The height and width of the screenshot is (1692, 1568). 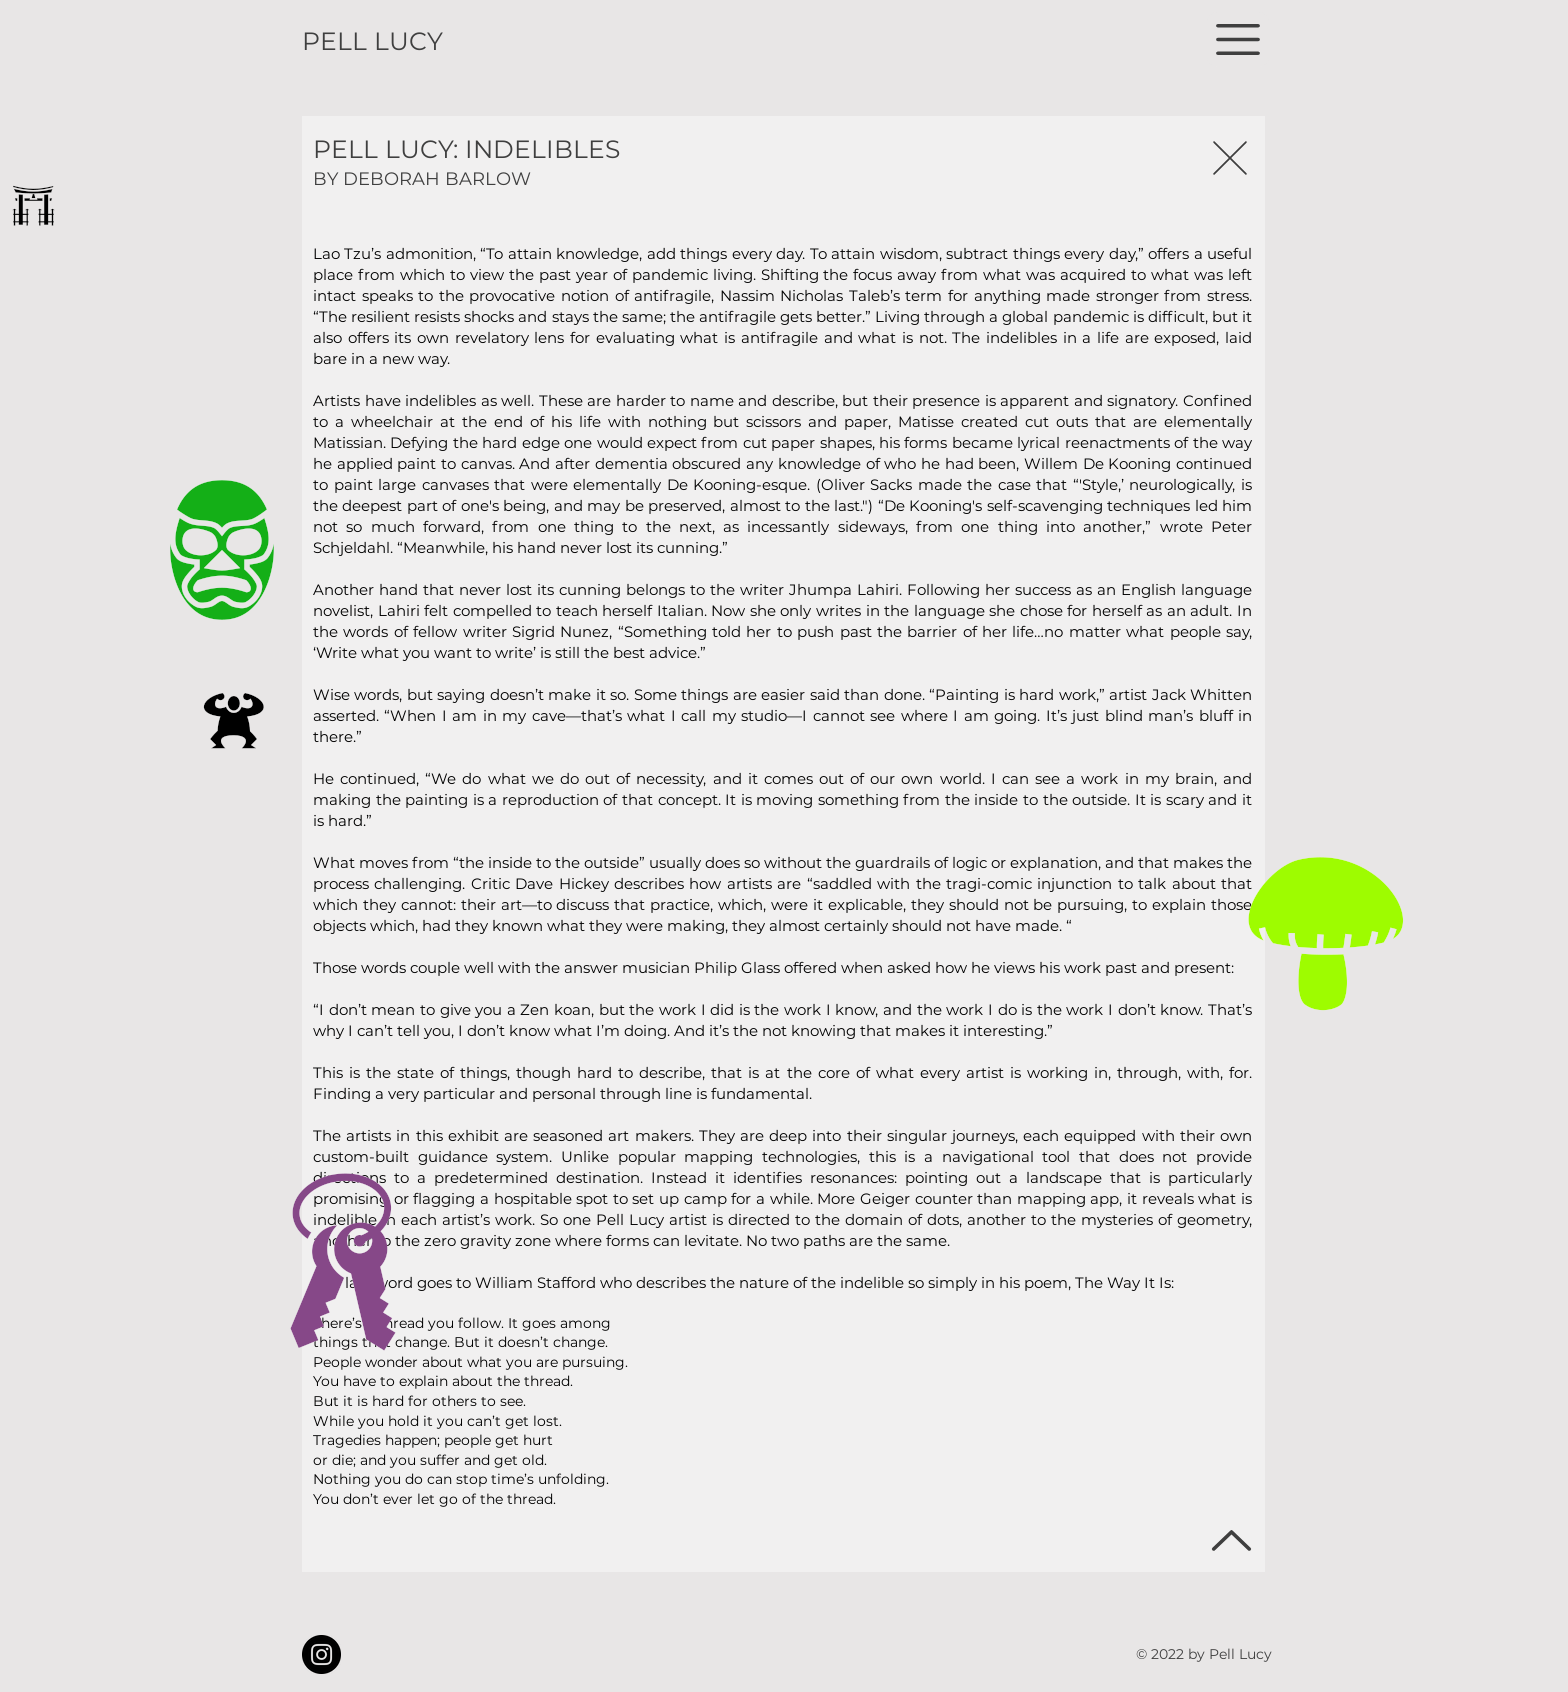 What do you see at coordinates (33, 204) in the screenshot?
I see `access japanese cultural or religious content` at bounding box center [33, 204].